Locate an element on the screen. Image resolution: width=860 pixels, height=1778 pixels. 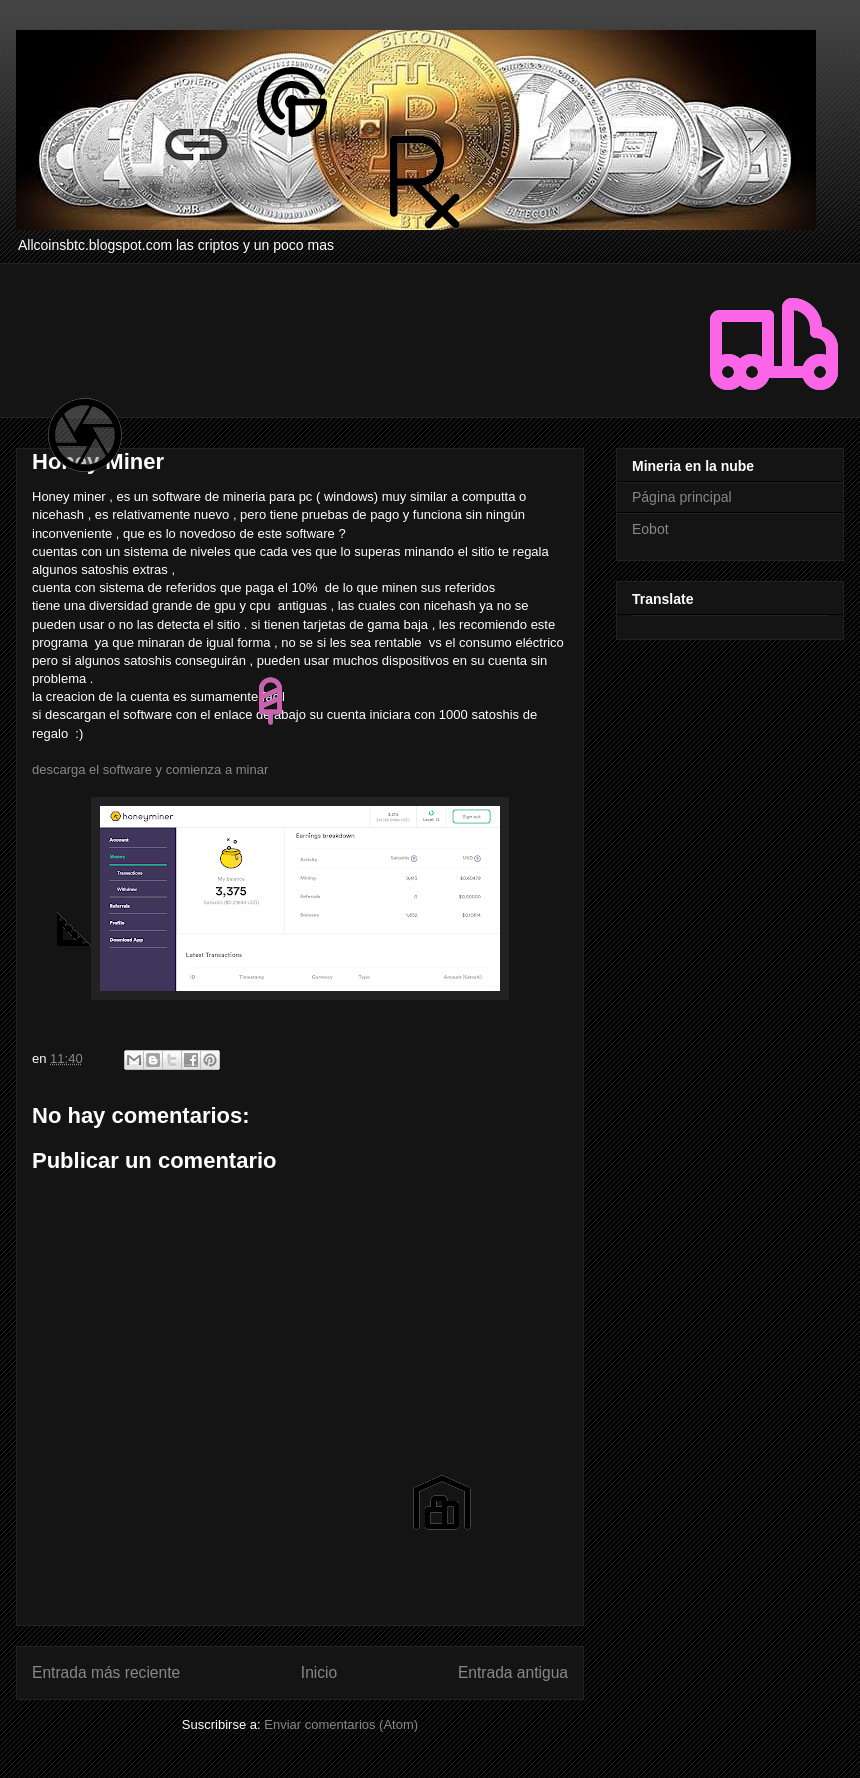
scan nearby devices or networks is located at coordinates (292, 102).